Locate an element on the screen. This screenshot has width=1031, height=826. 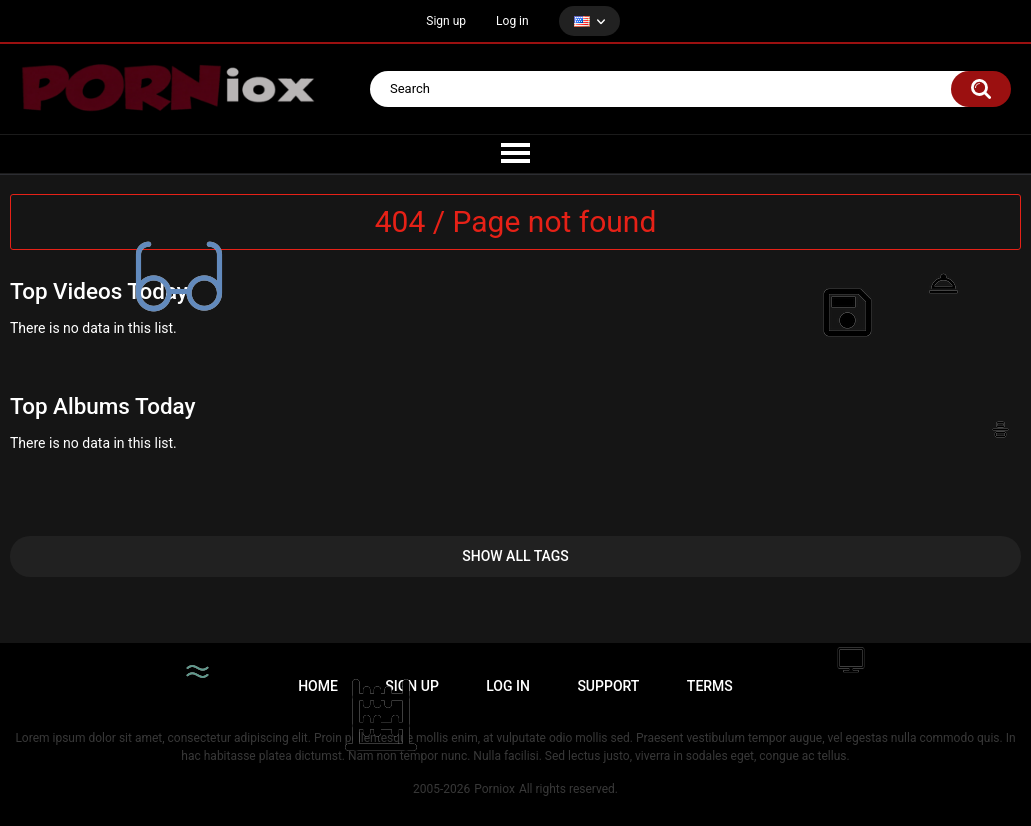
enable reading mode or reader view is located at coordinates (179, 278).